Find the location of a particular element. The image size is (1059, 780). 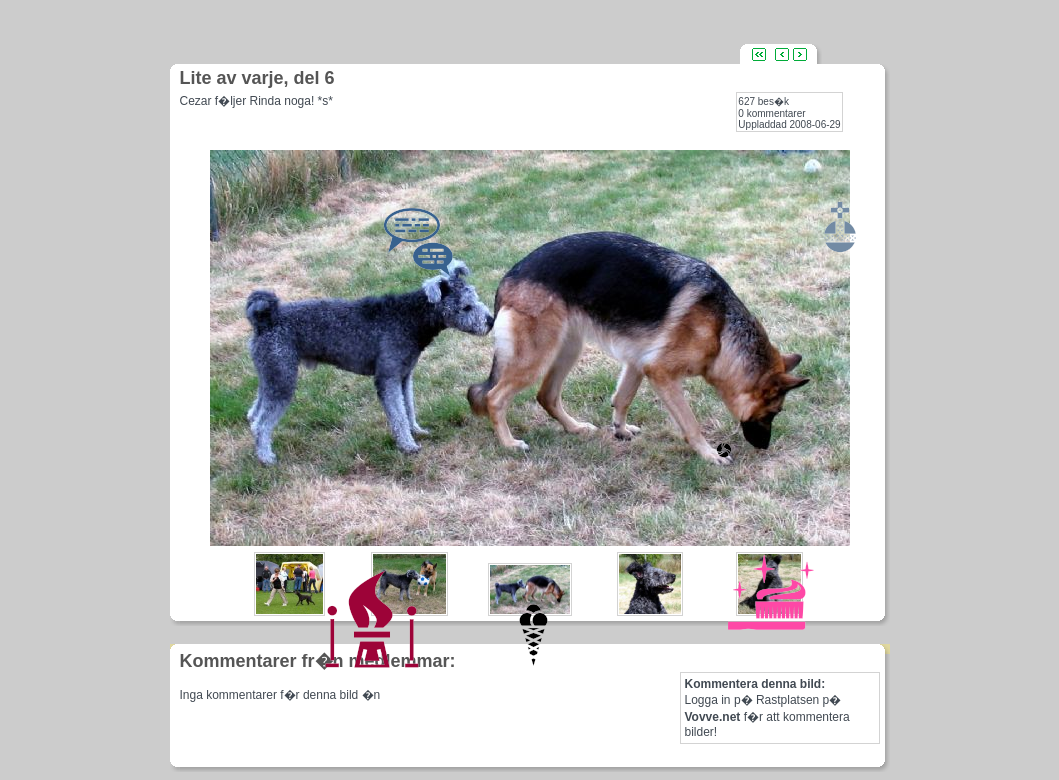

dessert or sweet treats category is located at coordinates (533, 635).